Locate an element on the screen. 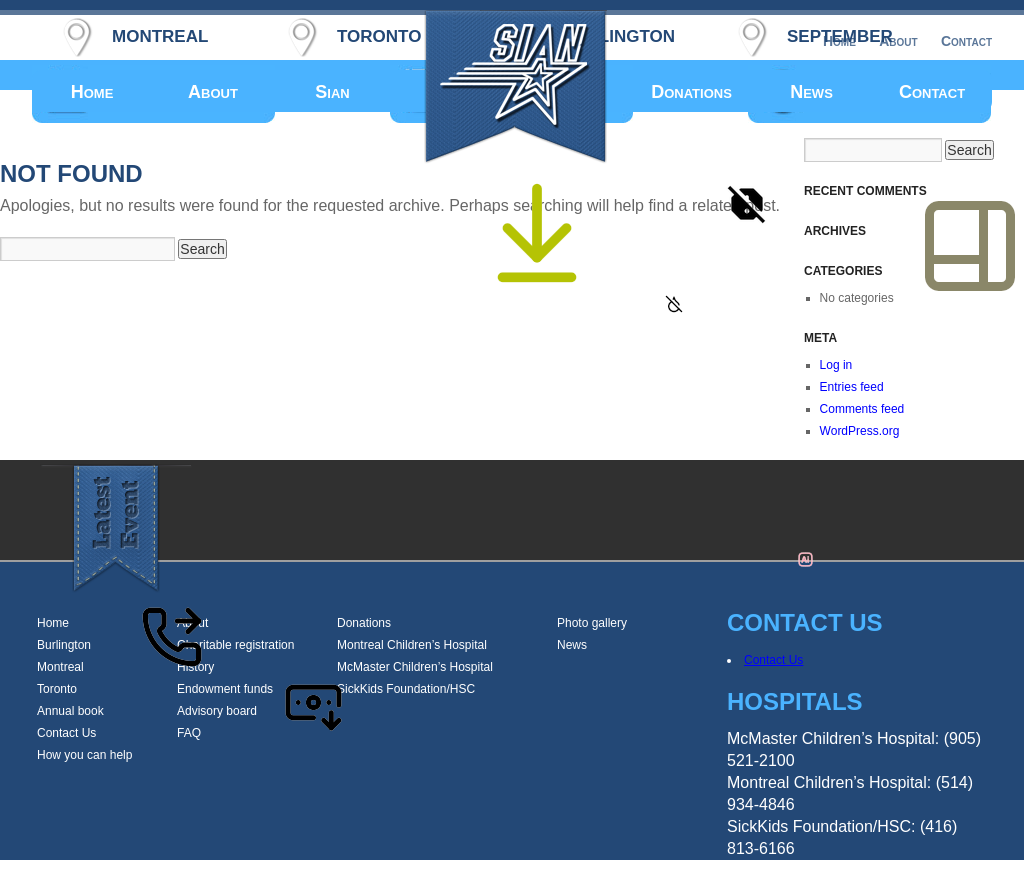 This screenshot has height=880, width=1024. download a file to your device is located at coordinates (537, 233).